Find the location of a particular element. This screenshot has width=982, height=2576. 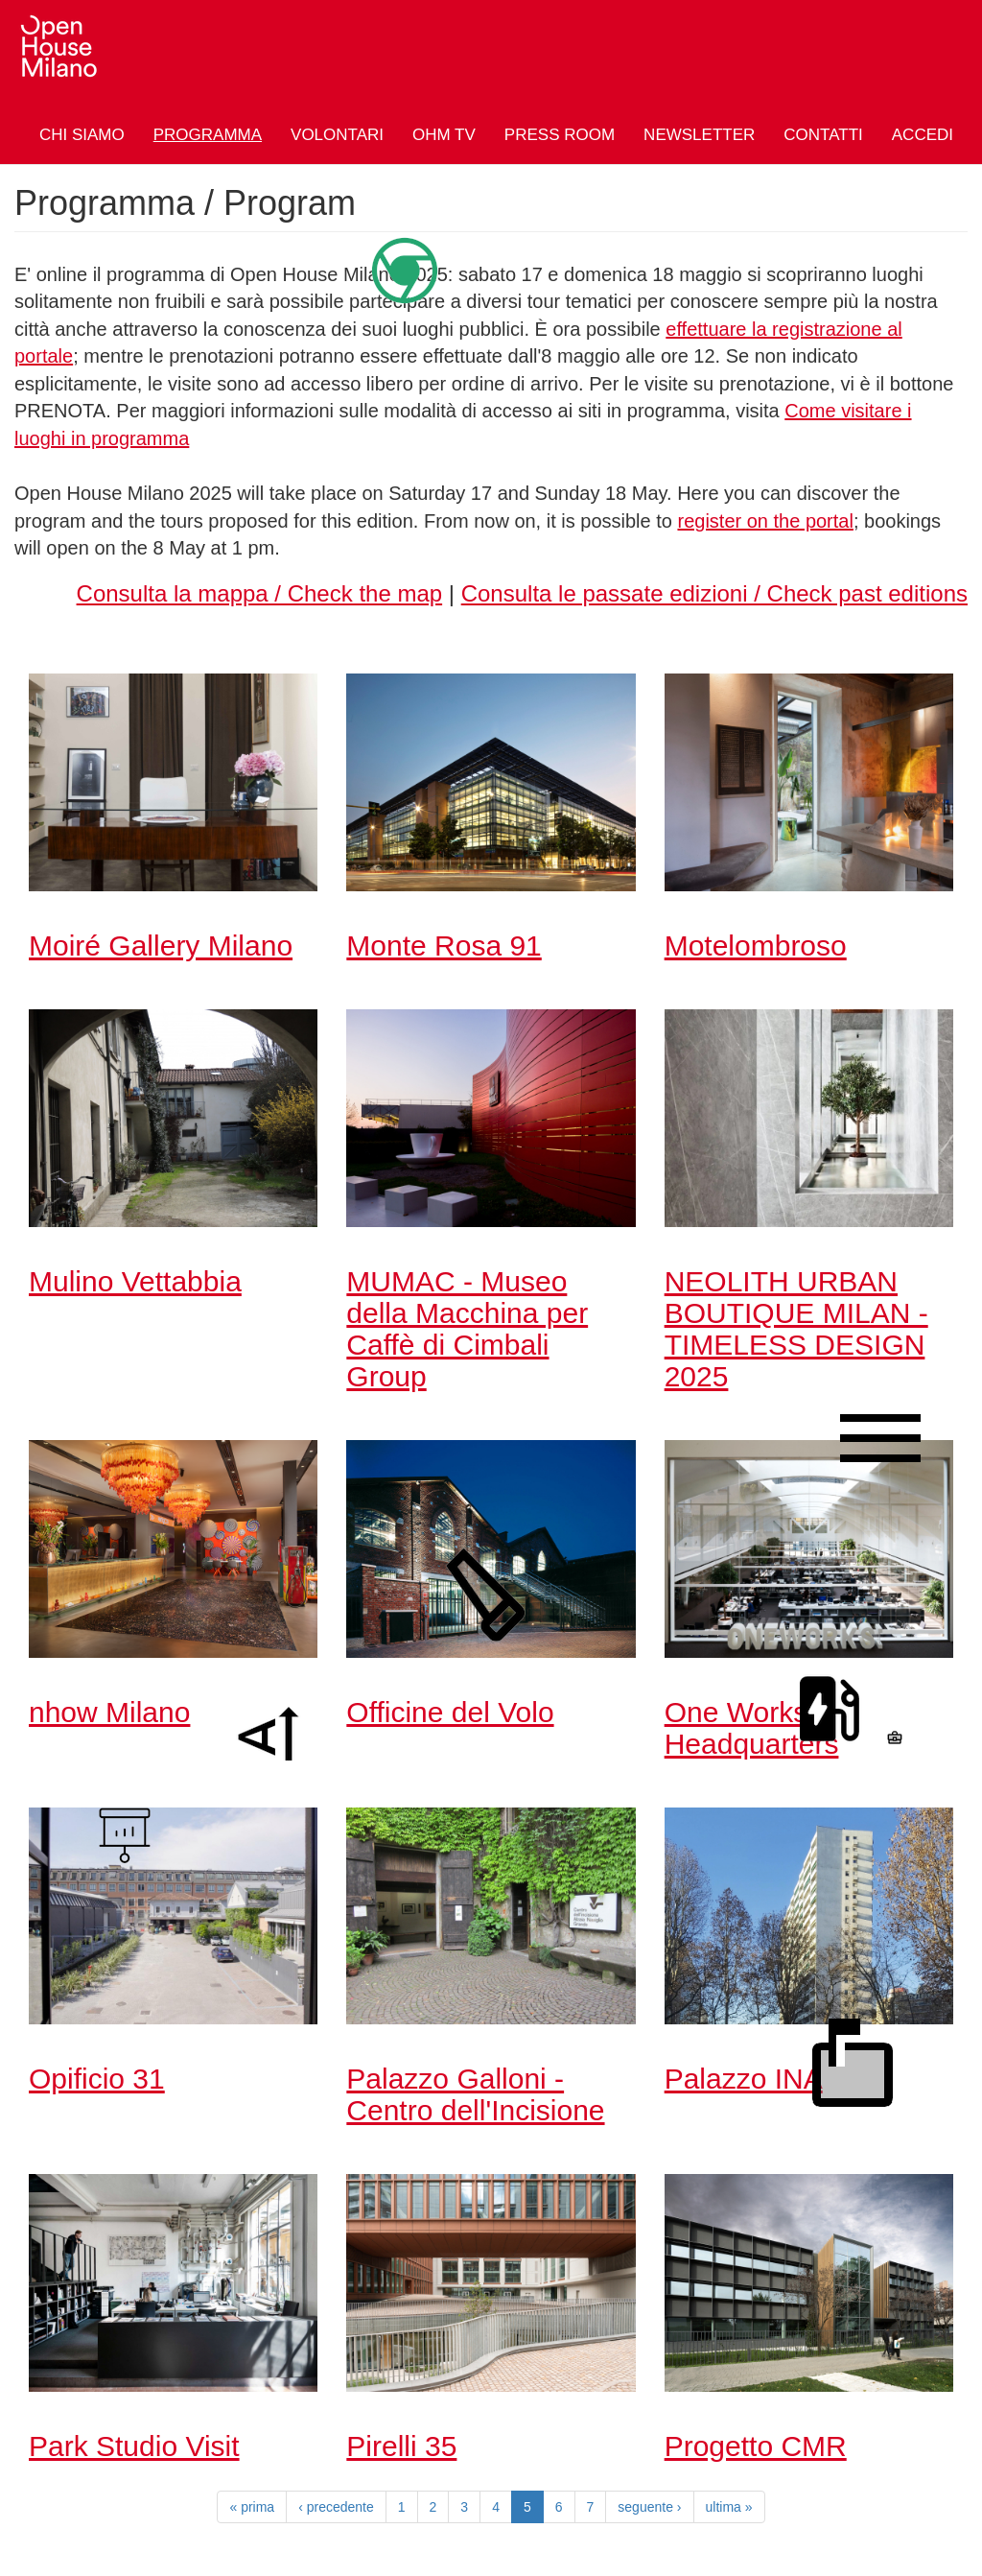

rotate text direction upward is located at coordinates (269, 1734).